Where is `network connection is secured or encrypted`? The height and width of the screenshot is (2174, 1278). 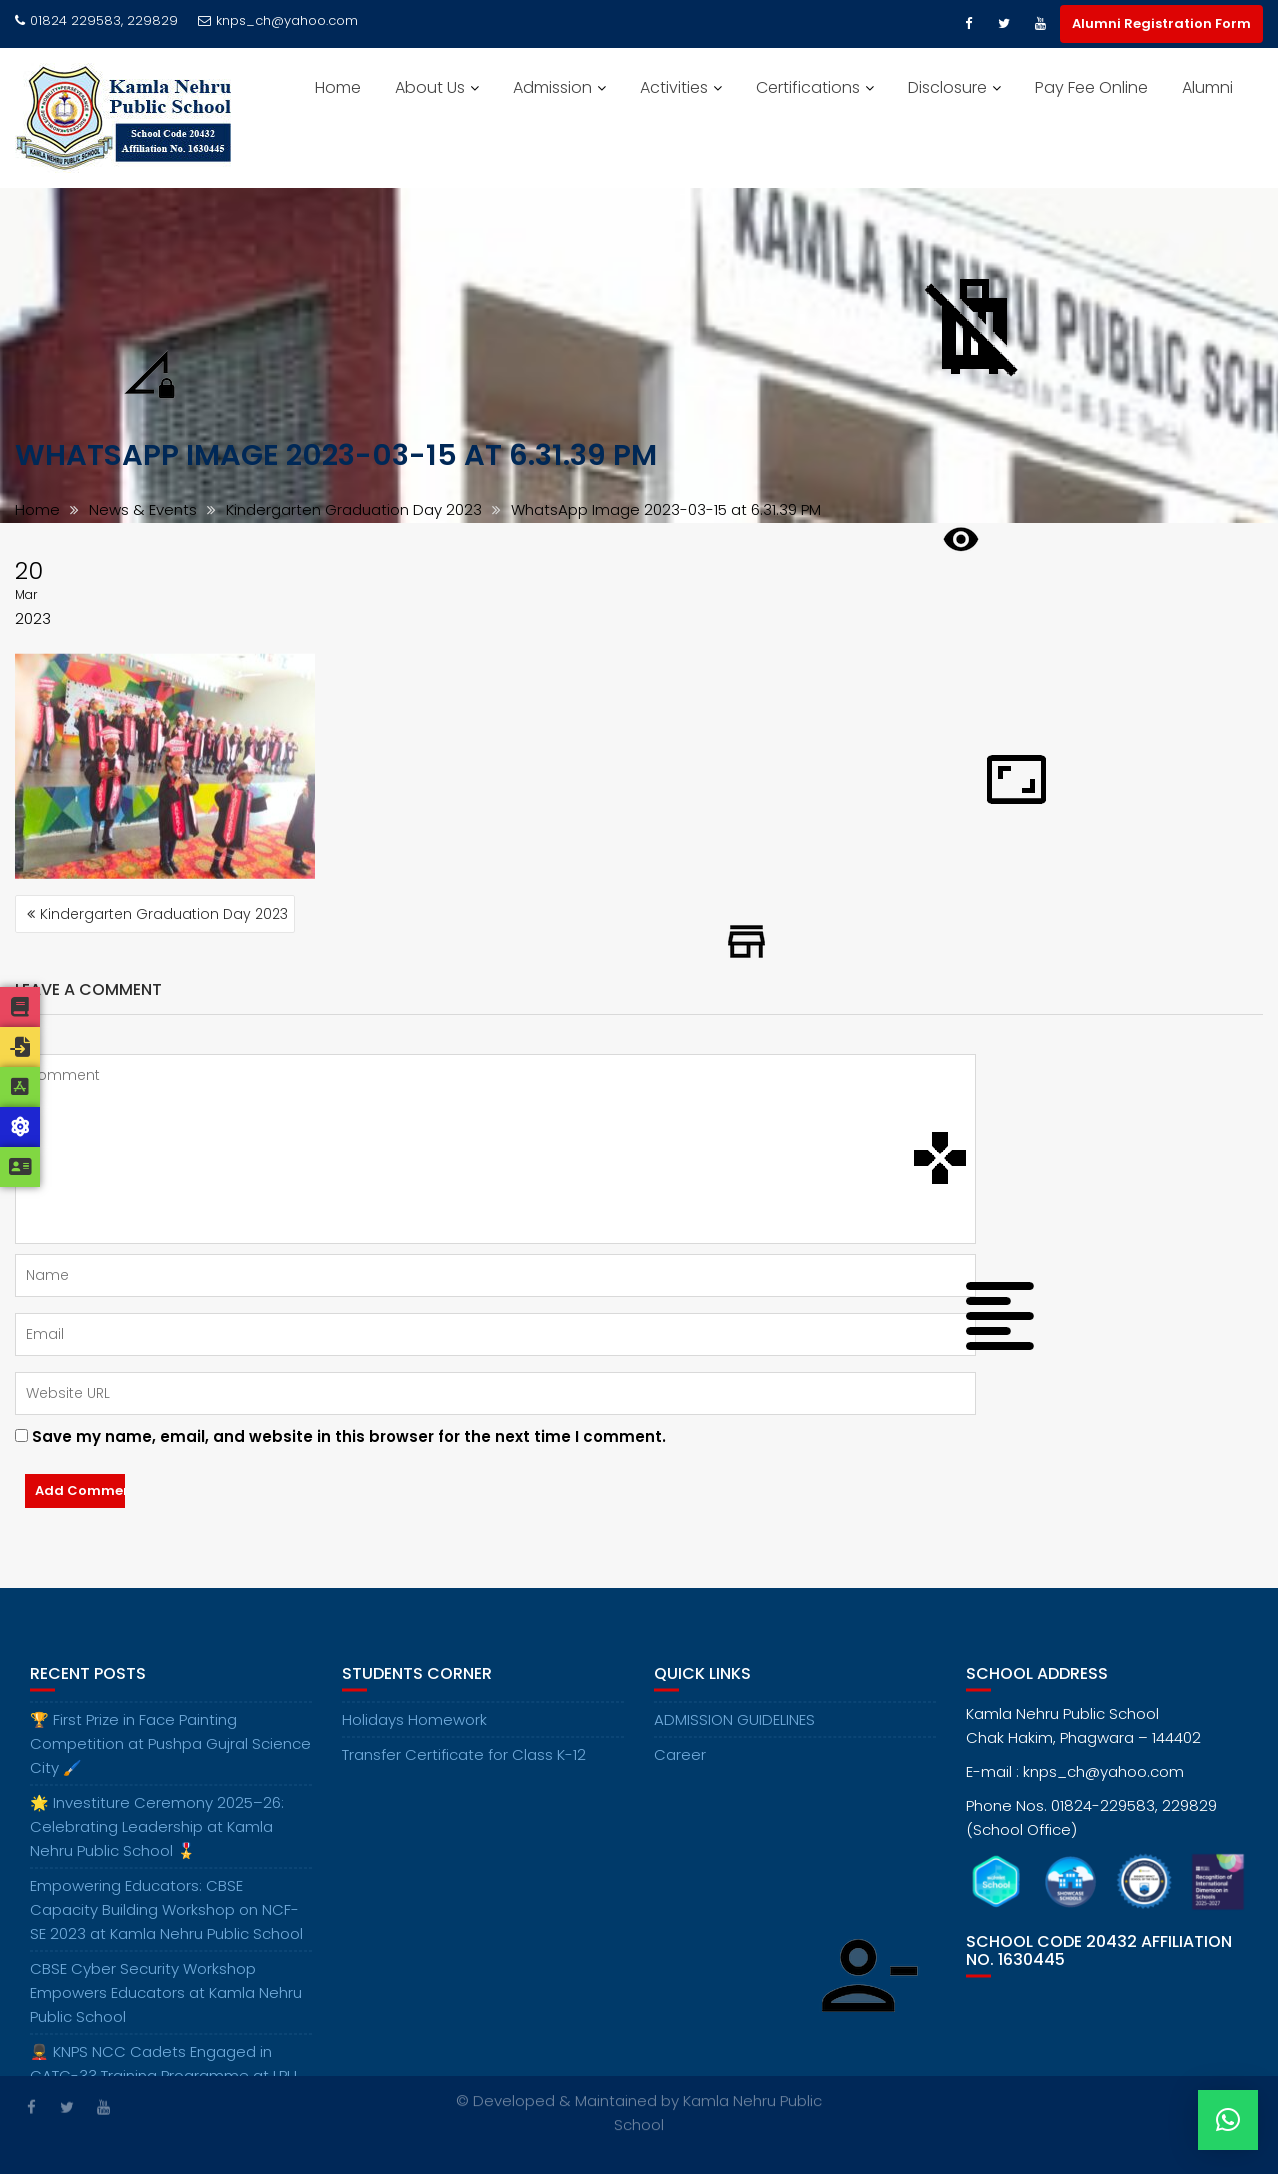 network connection is secured or encrypted is located at coordinates (149, 375).